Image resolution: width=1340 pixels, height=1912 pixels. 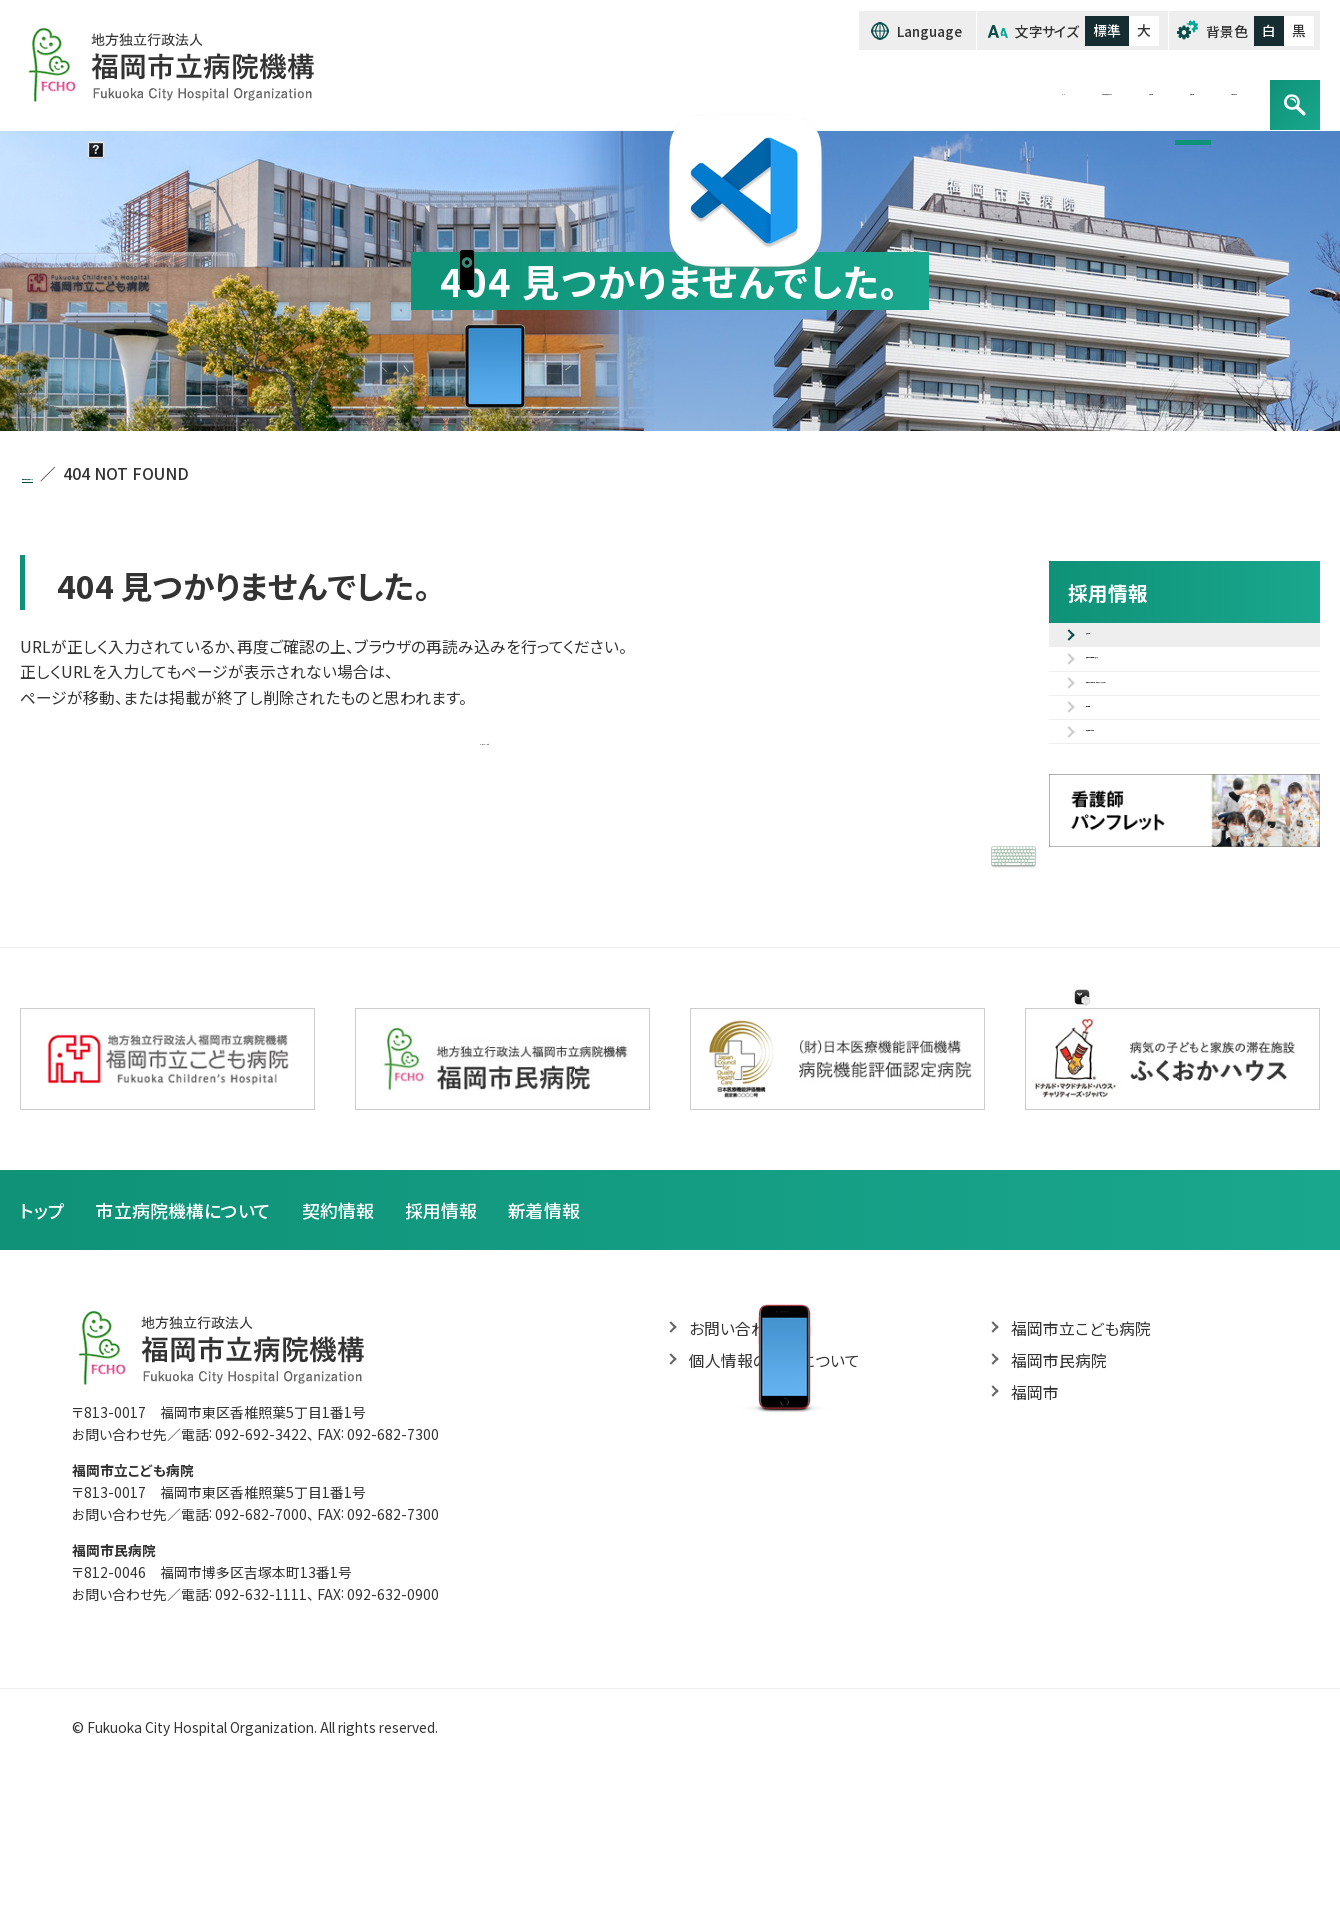 What do you see at coordinates (96, 150) in the screenshot?
I see `indicates missing or unavailable media file` at bounding box center [96, 150].